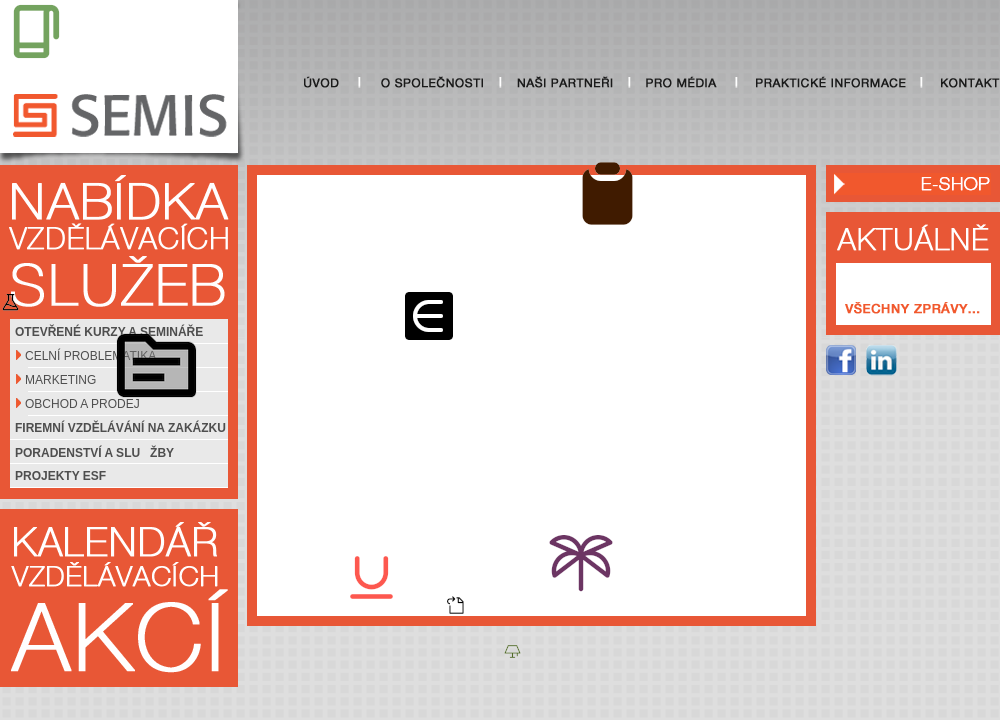  What do you see at coordinates (429, 316) in the screenshot?
I see `indicates set membership in mathematical notation` at bounding box center [429, 316].